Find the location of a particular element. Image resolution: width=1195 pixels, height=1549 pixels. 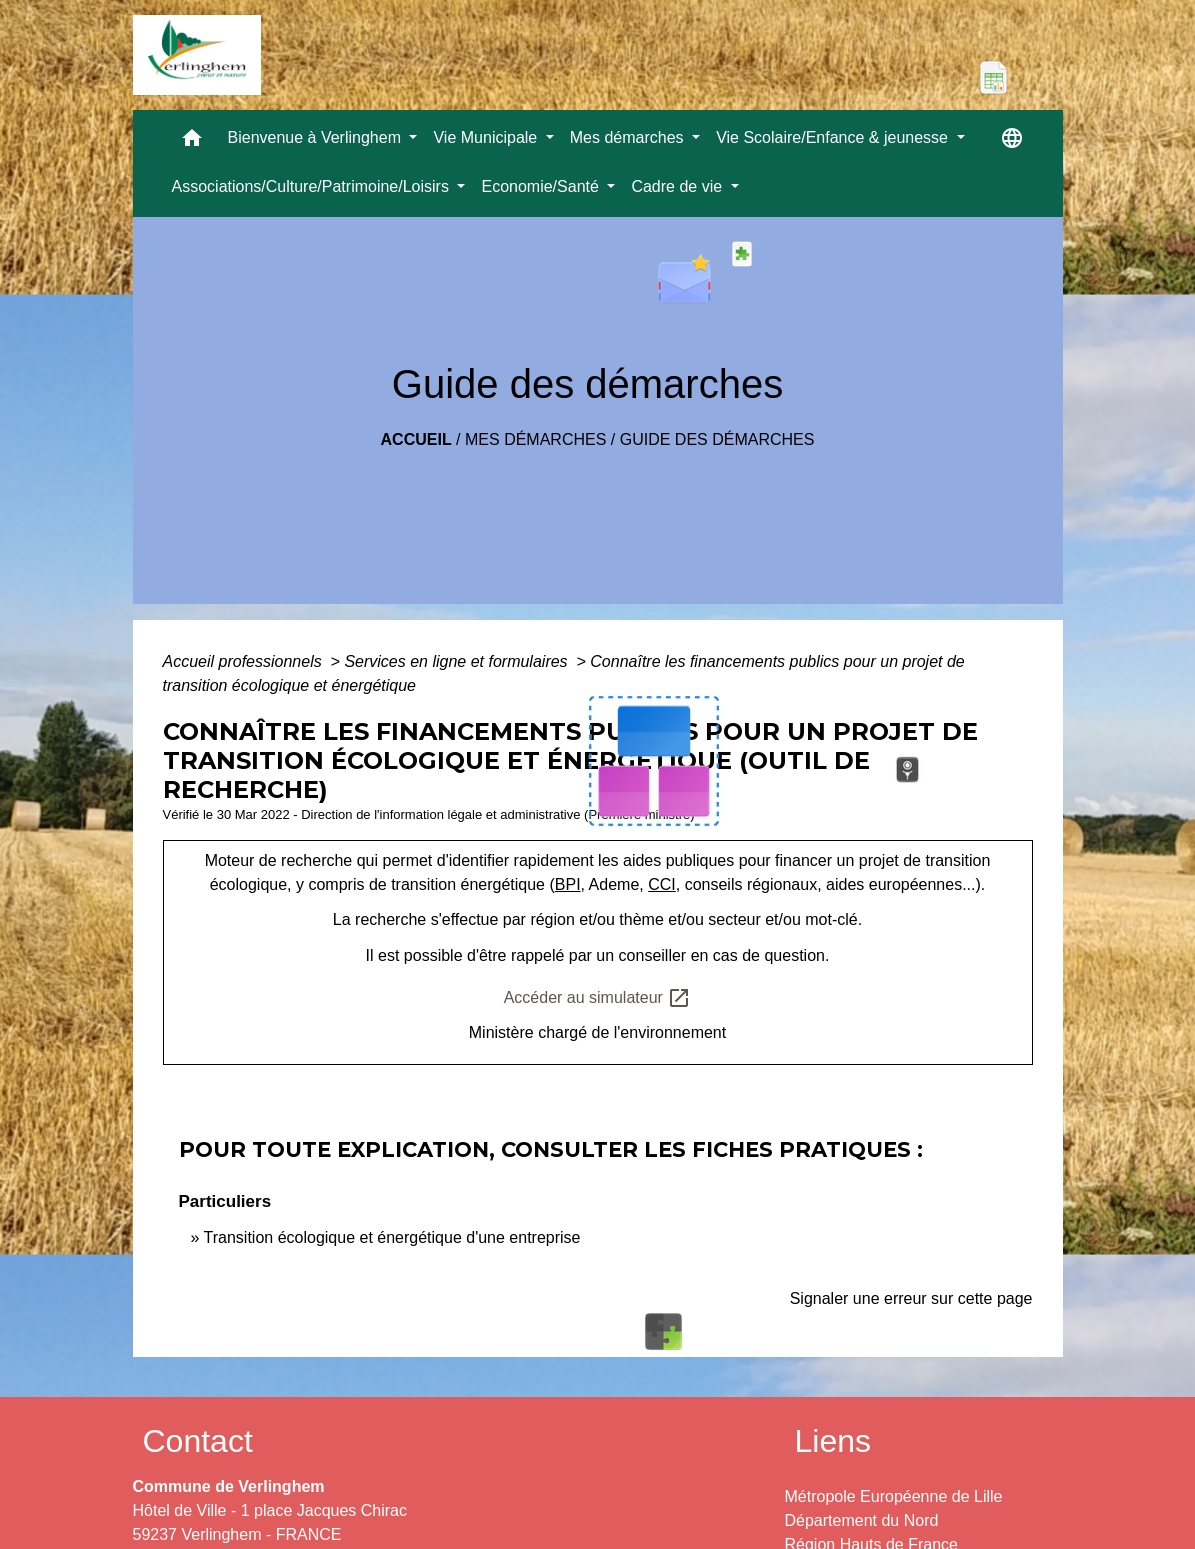

select all items in the current view is located at coordinates (654, 761).